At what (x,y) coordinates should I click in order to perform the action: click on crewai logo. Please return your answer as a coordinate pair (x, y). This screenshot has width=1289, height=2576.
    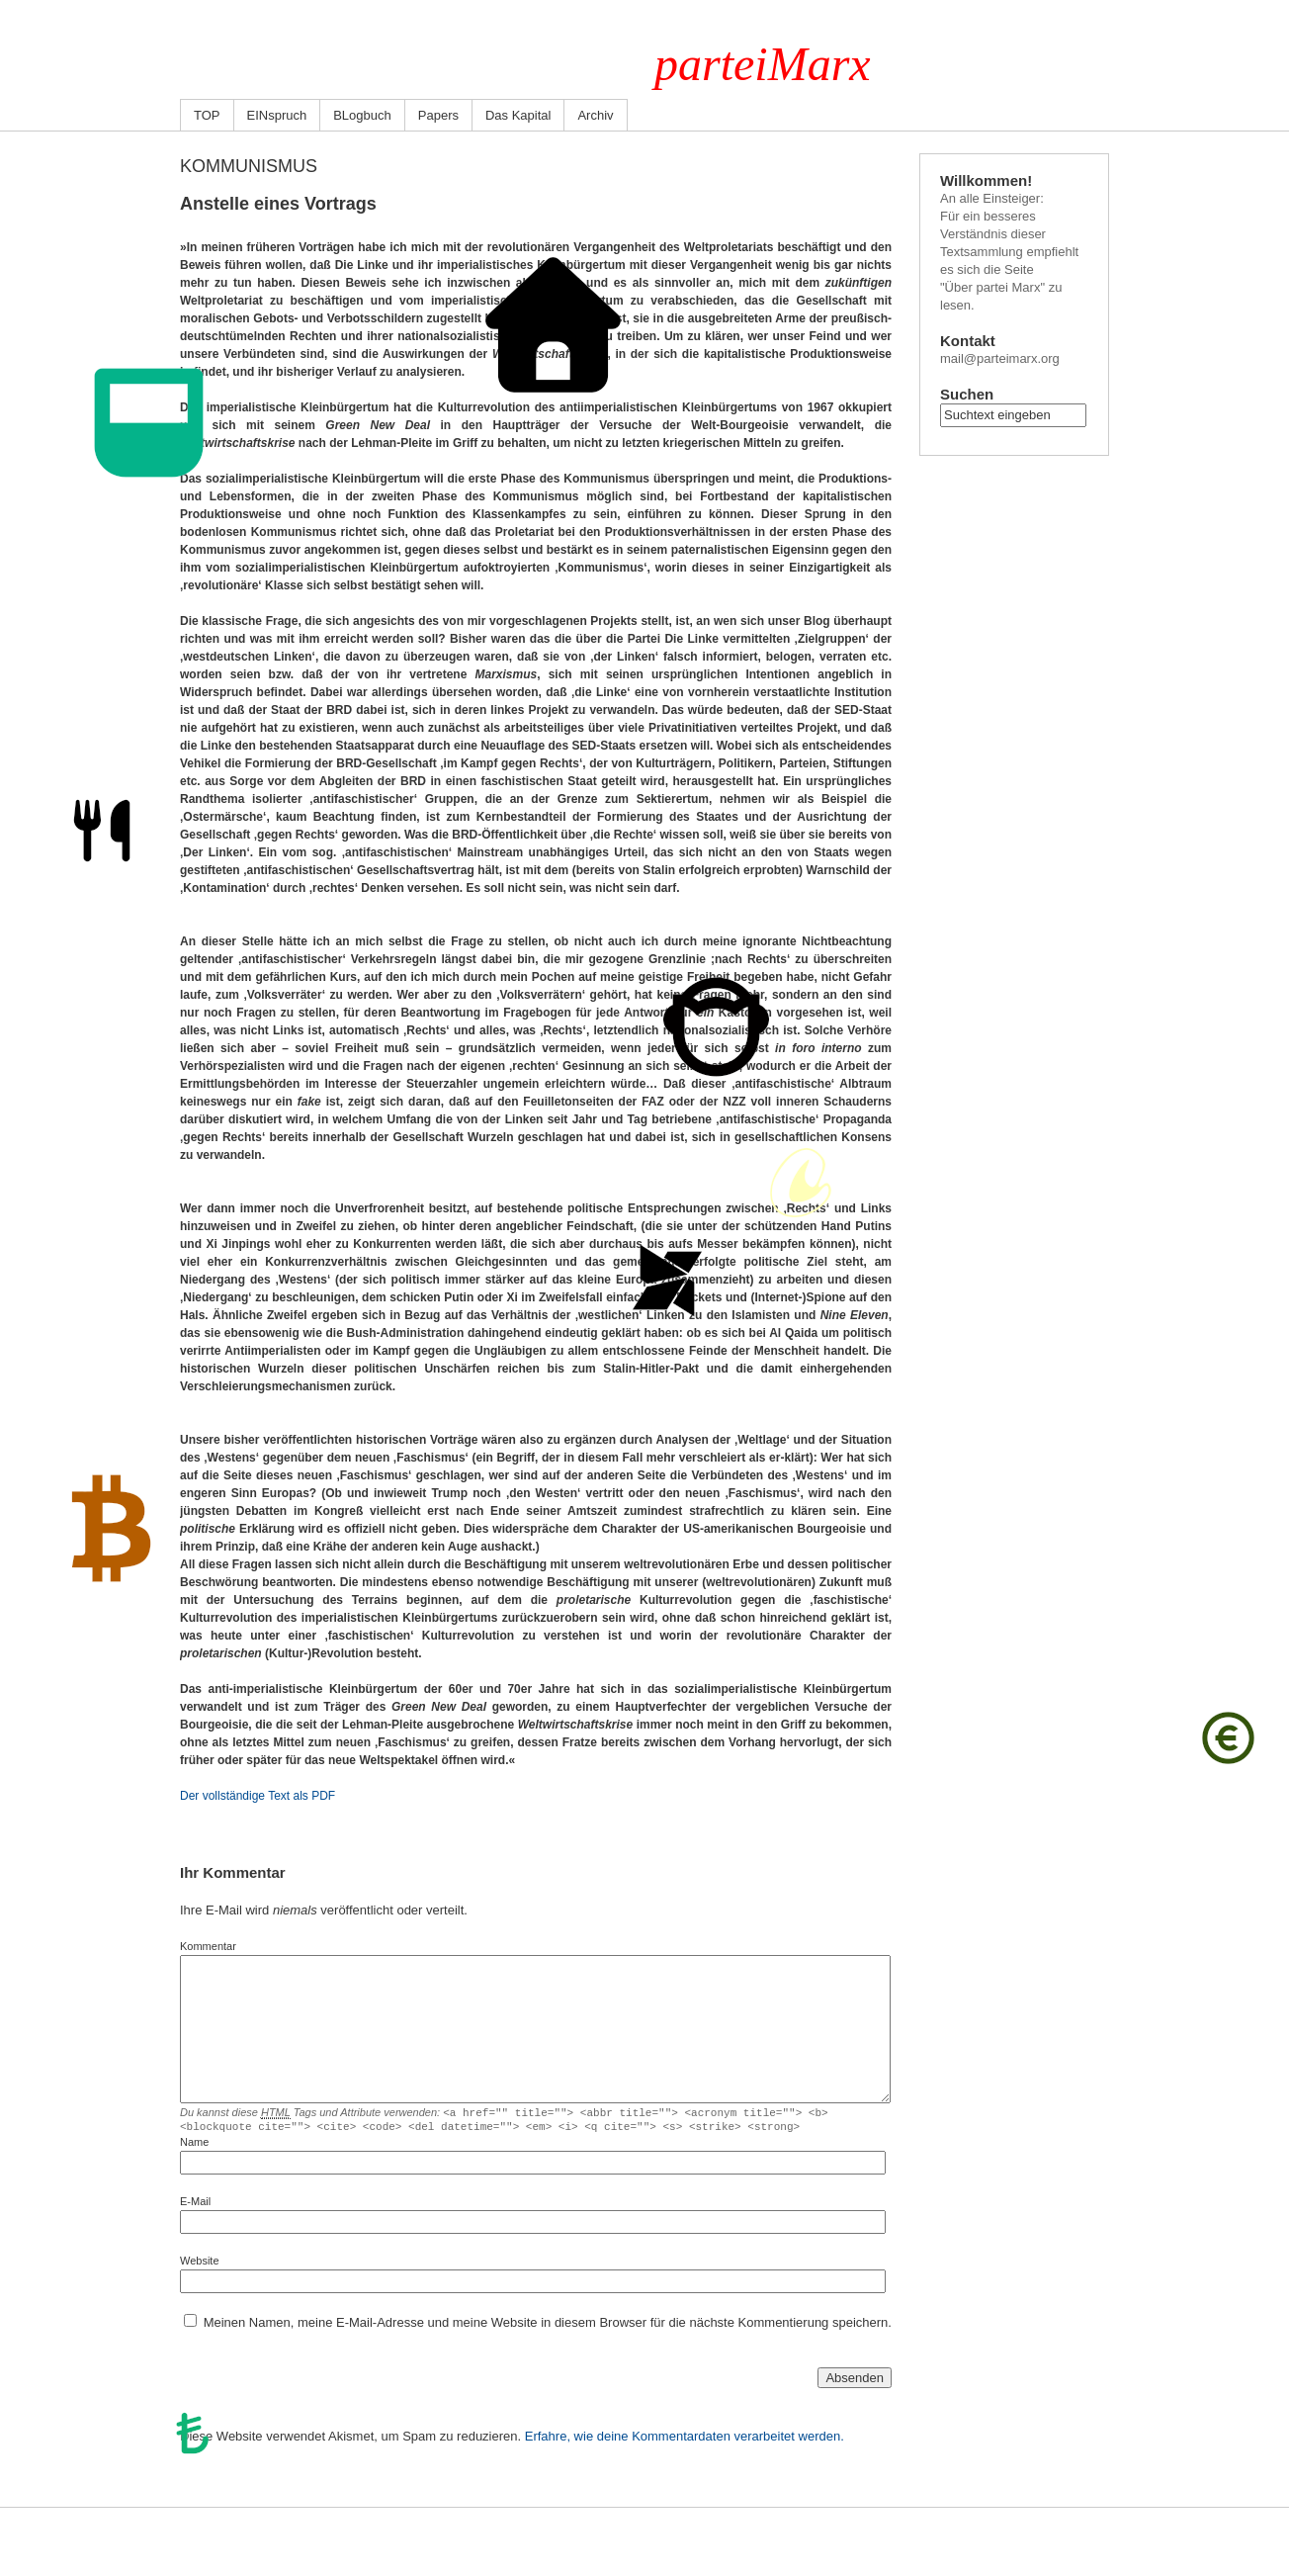
    Looking at the image, I should click on (801, 1183).